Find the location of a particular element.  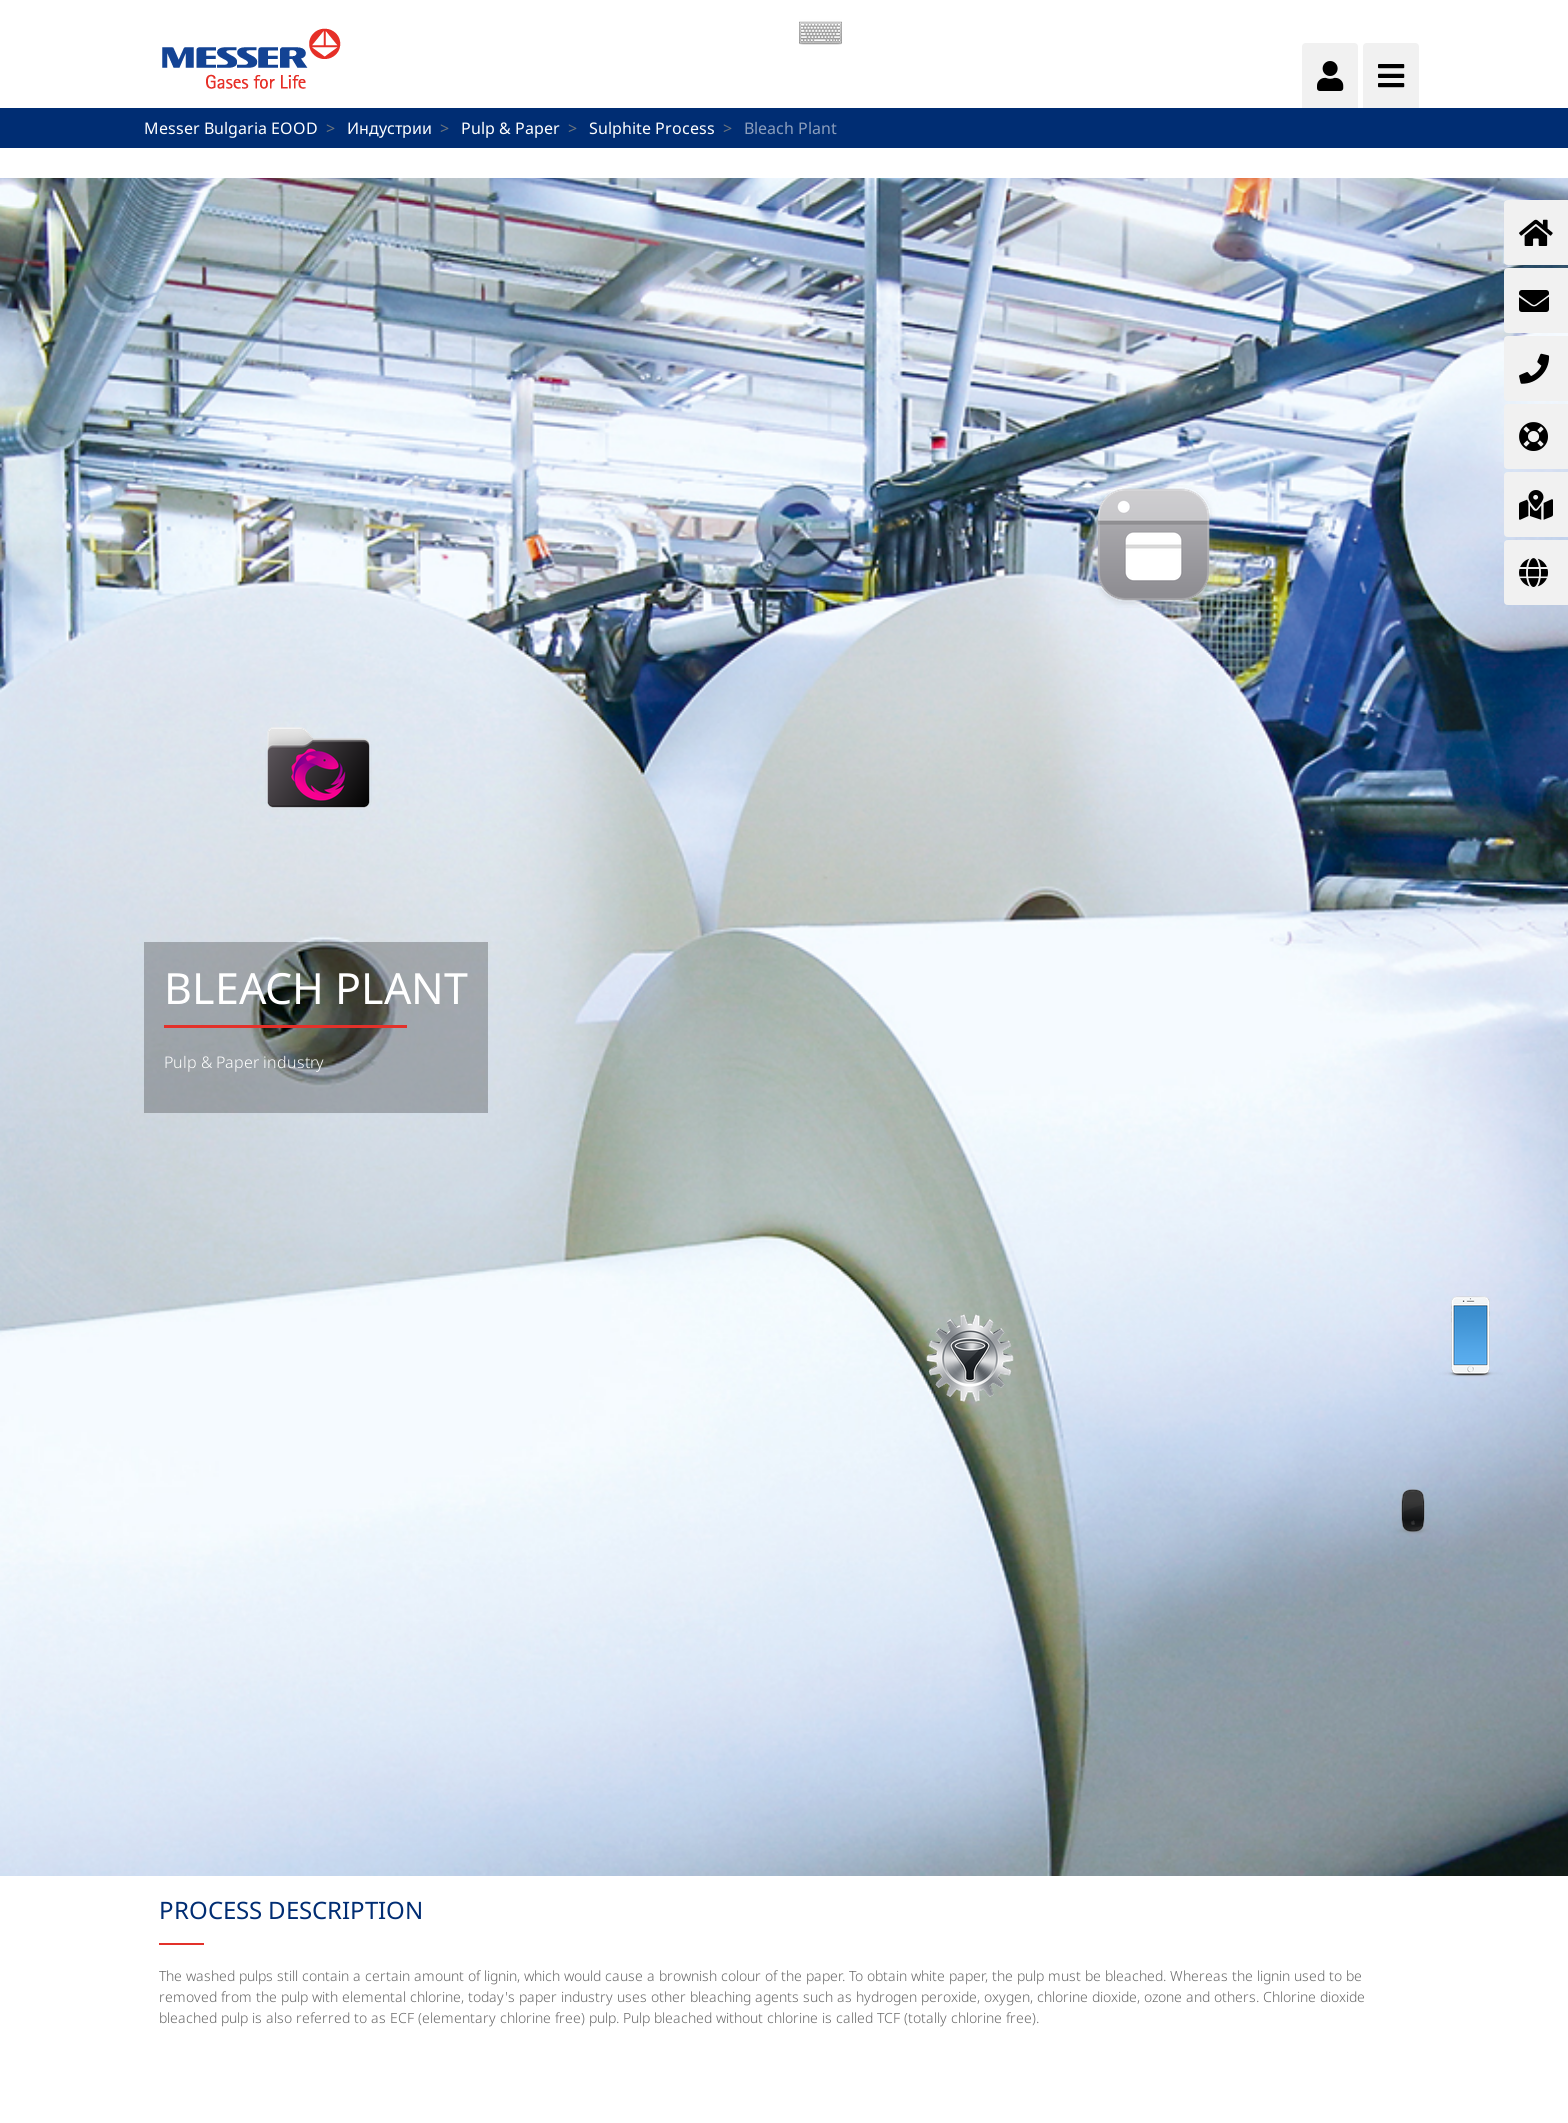

connect or sync with iPhone device is located at coordinates (1470, 1336).